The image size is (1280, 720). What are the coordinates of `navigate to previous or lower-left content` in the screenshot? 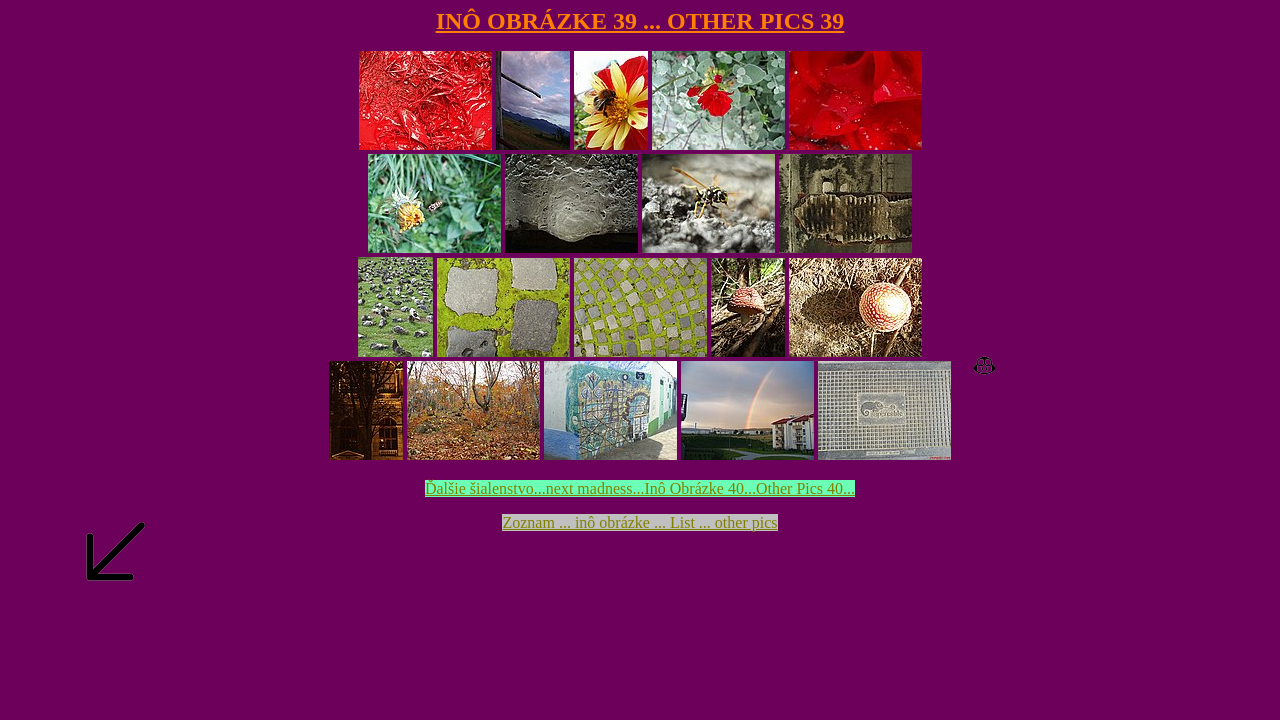 It's located at (118, 549).